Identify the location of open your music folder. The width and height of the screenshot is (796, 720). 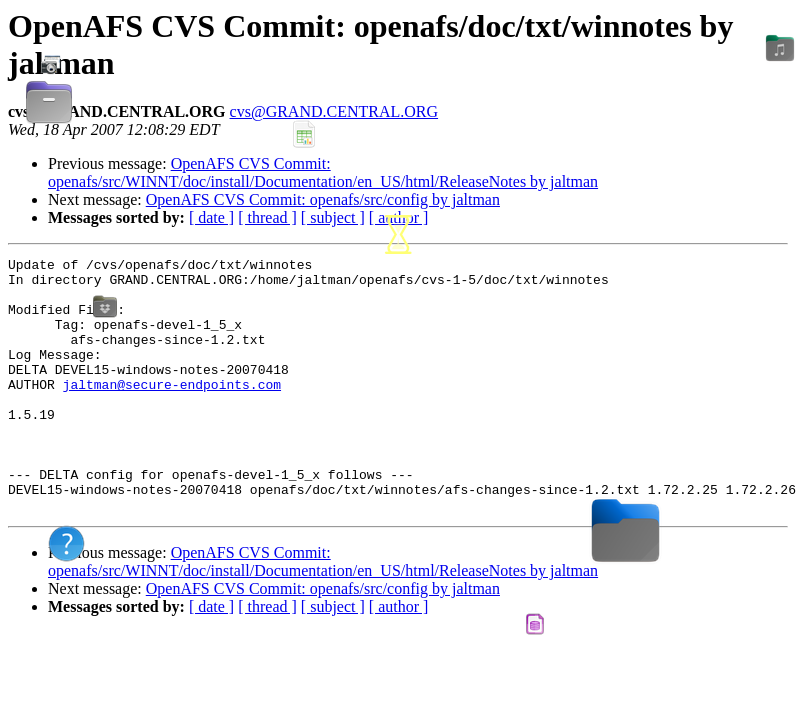
(780, 48).